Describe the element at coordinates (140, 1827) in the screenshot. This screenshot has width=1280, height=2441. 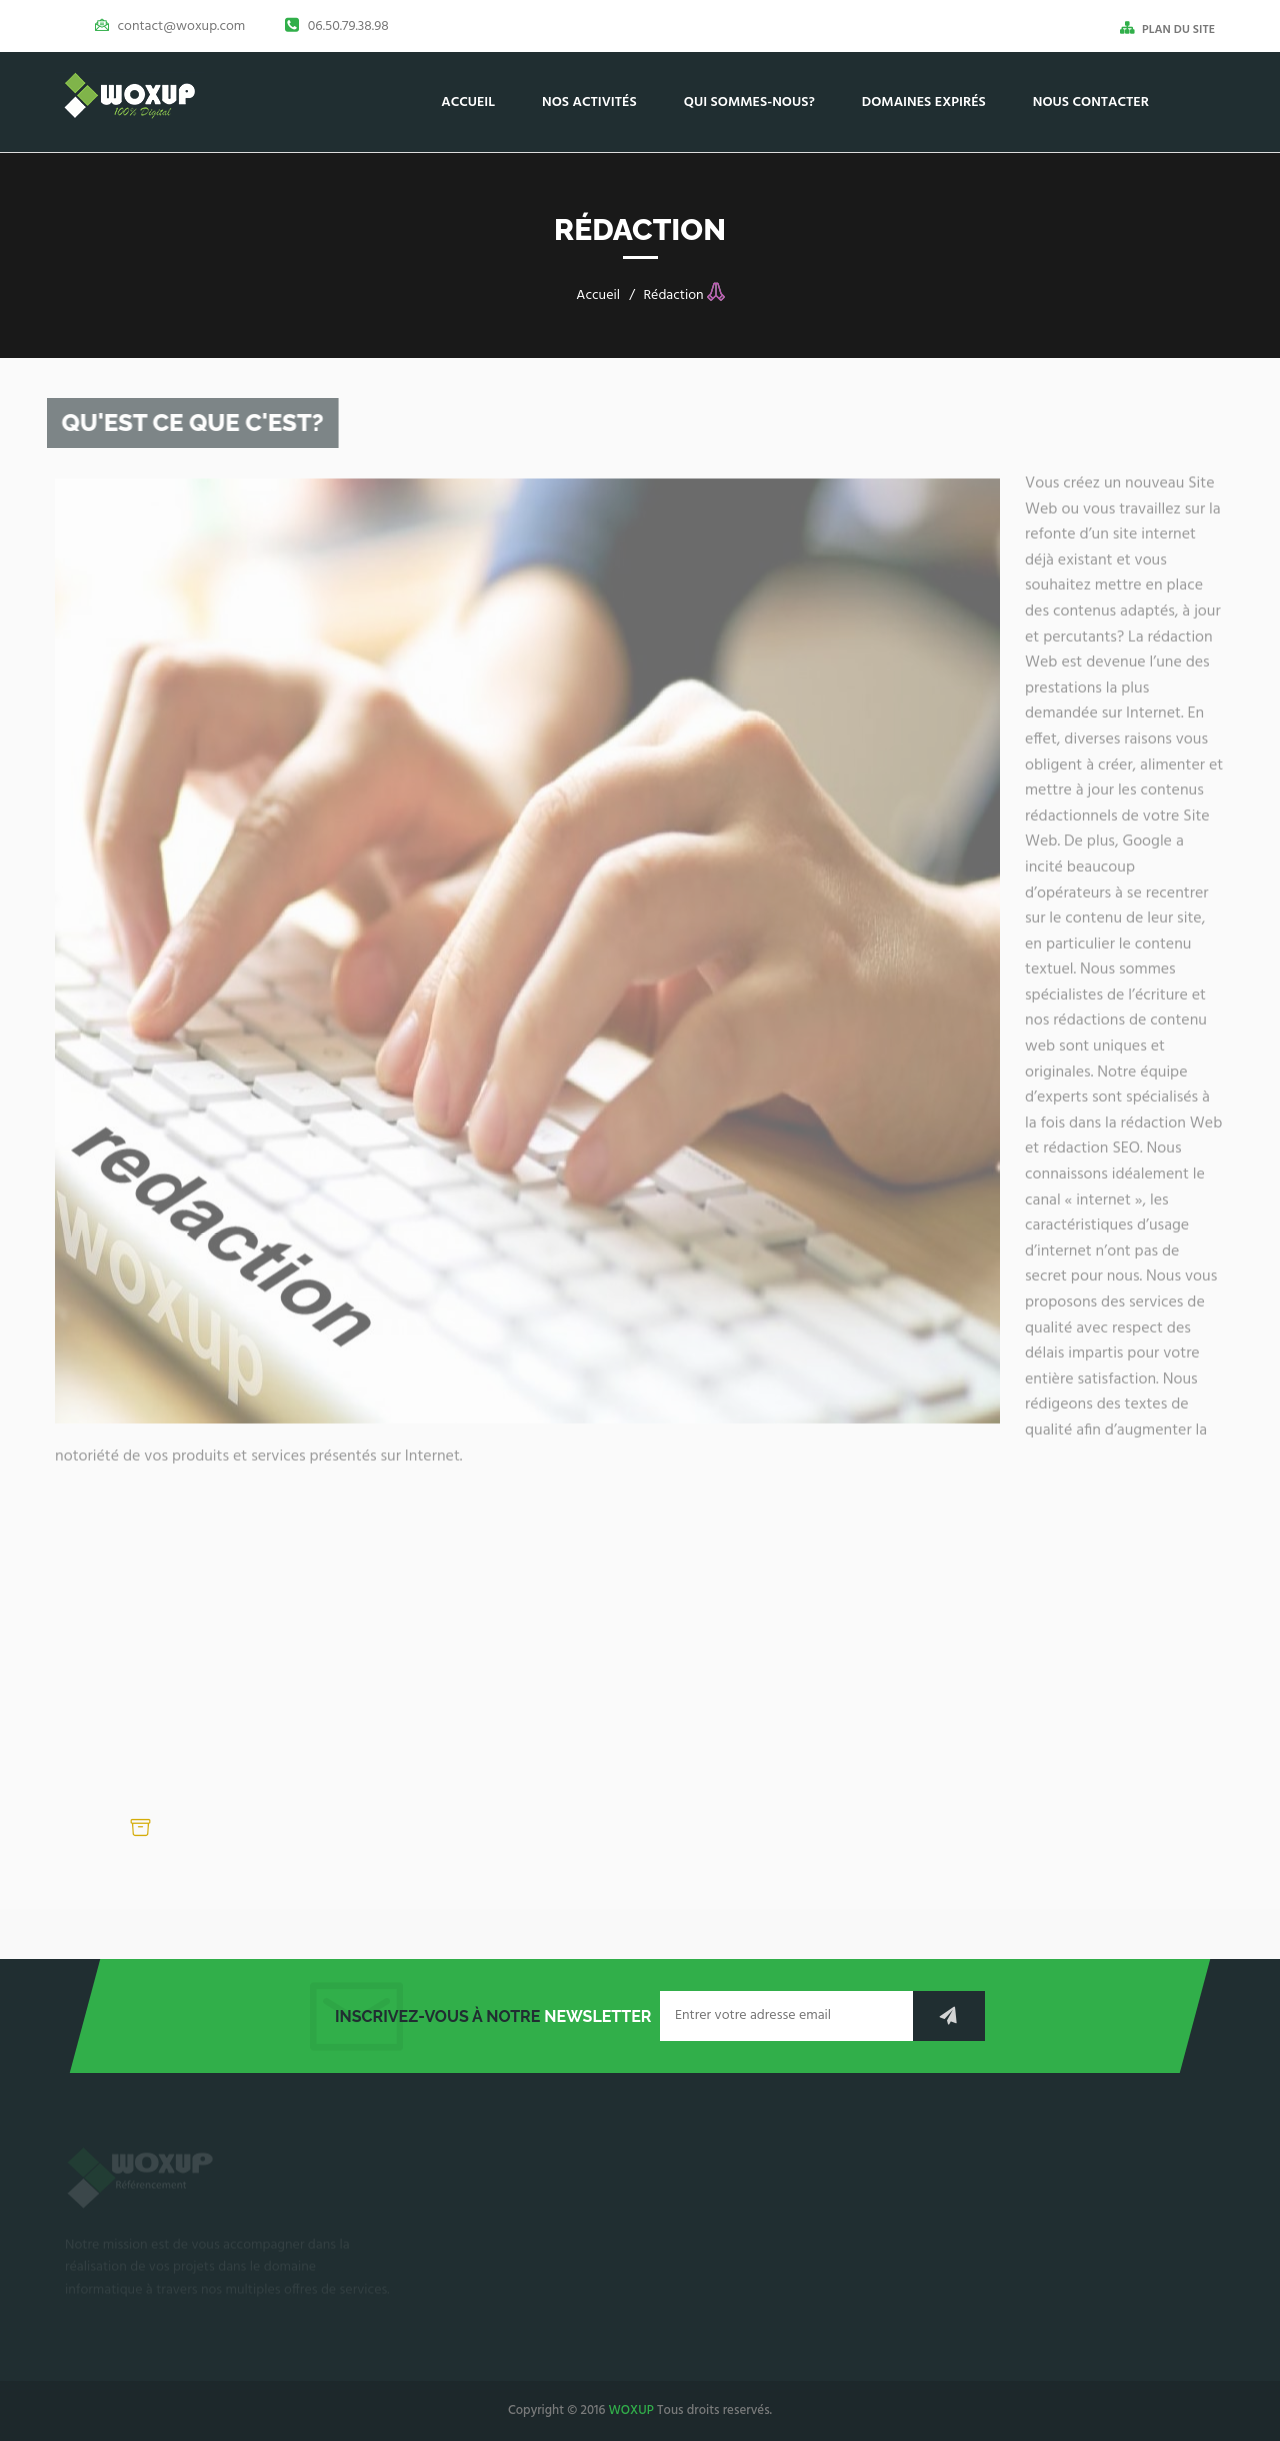
I see `access archived items` at that location.